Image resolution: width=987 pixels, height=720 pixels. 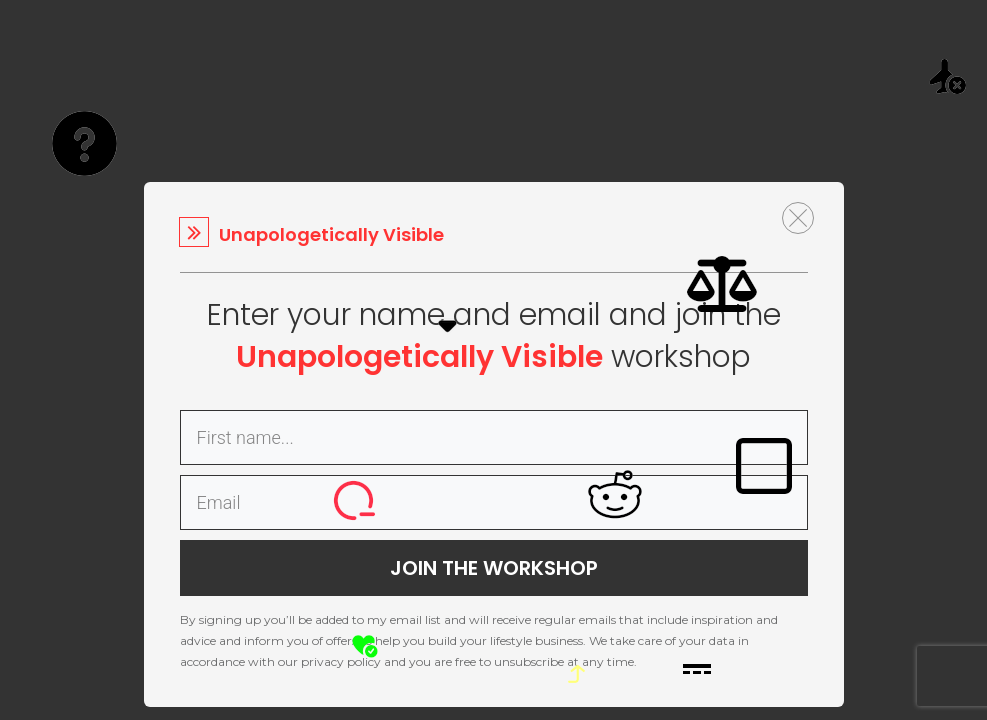 I want to click on open the Reddit app, so click(x=615, y=497).